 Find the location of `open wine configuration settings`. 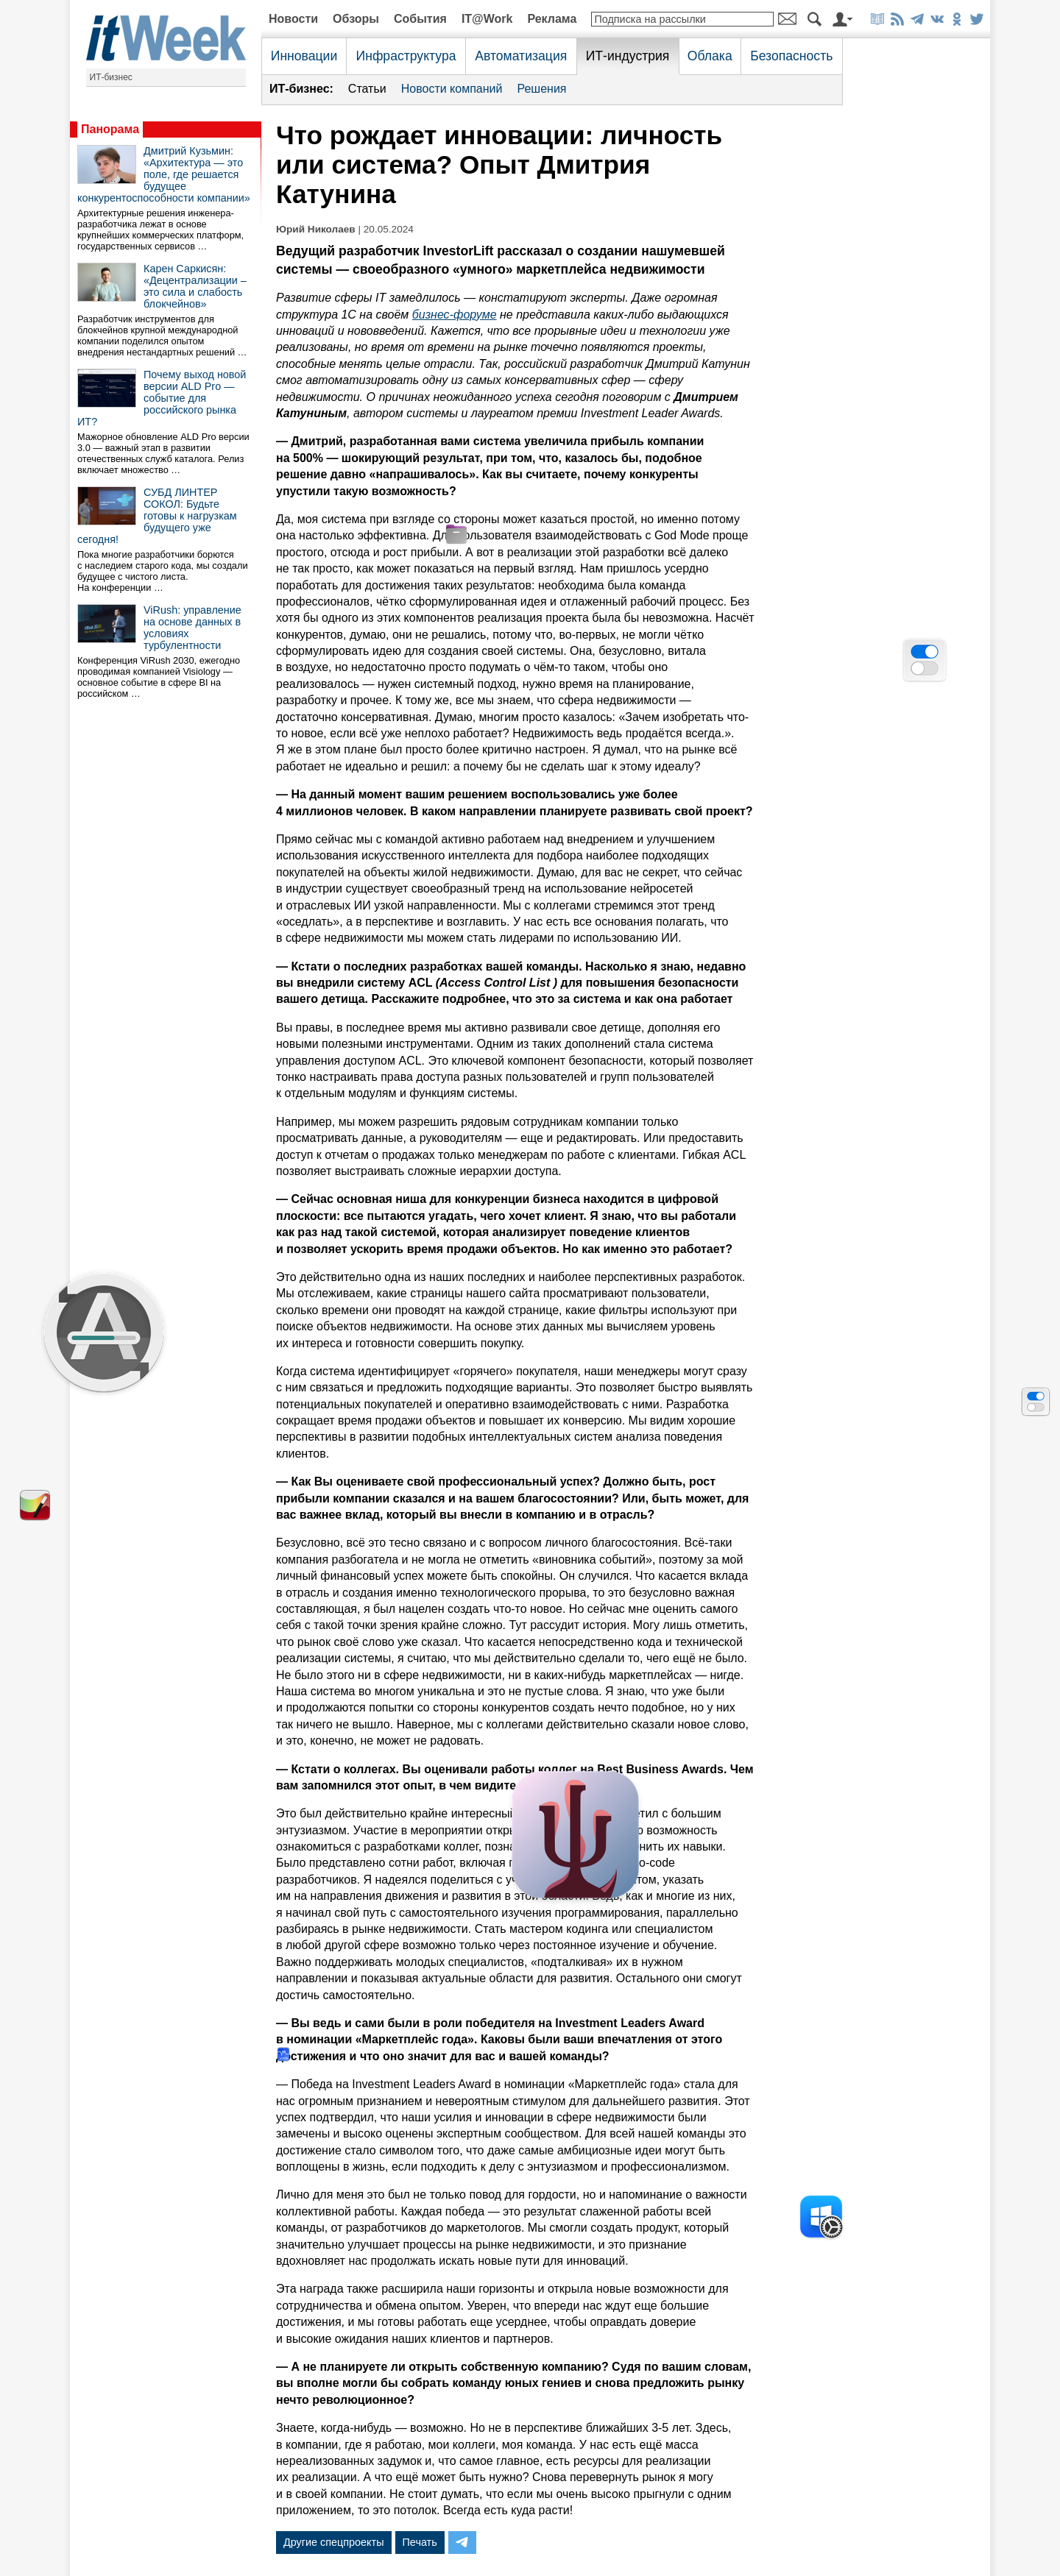

open wine configuration settings is located at coordinates (821, 2216).